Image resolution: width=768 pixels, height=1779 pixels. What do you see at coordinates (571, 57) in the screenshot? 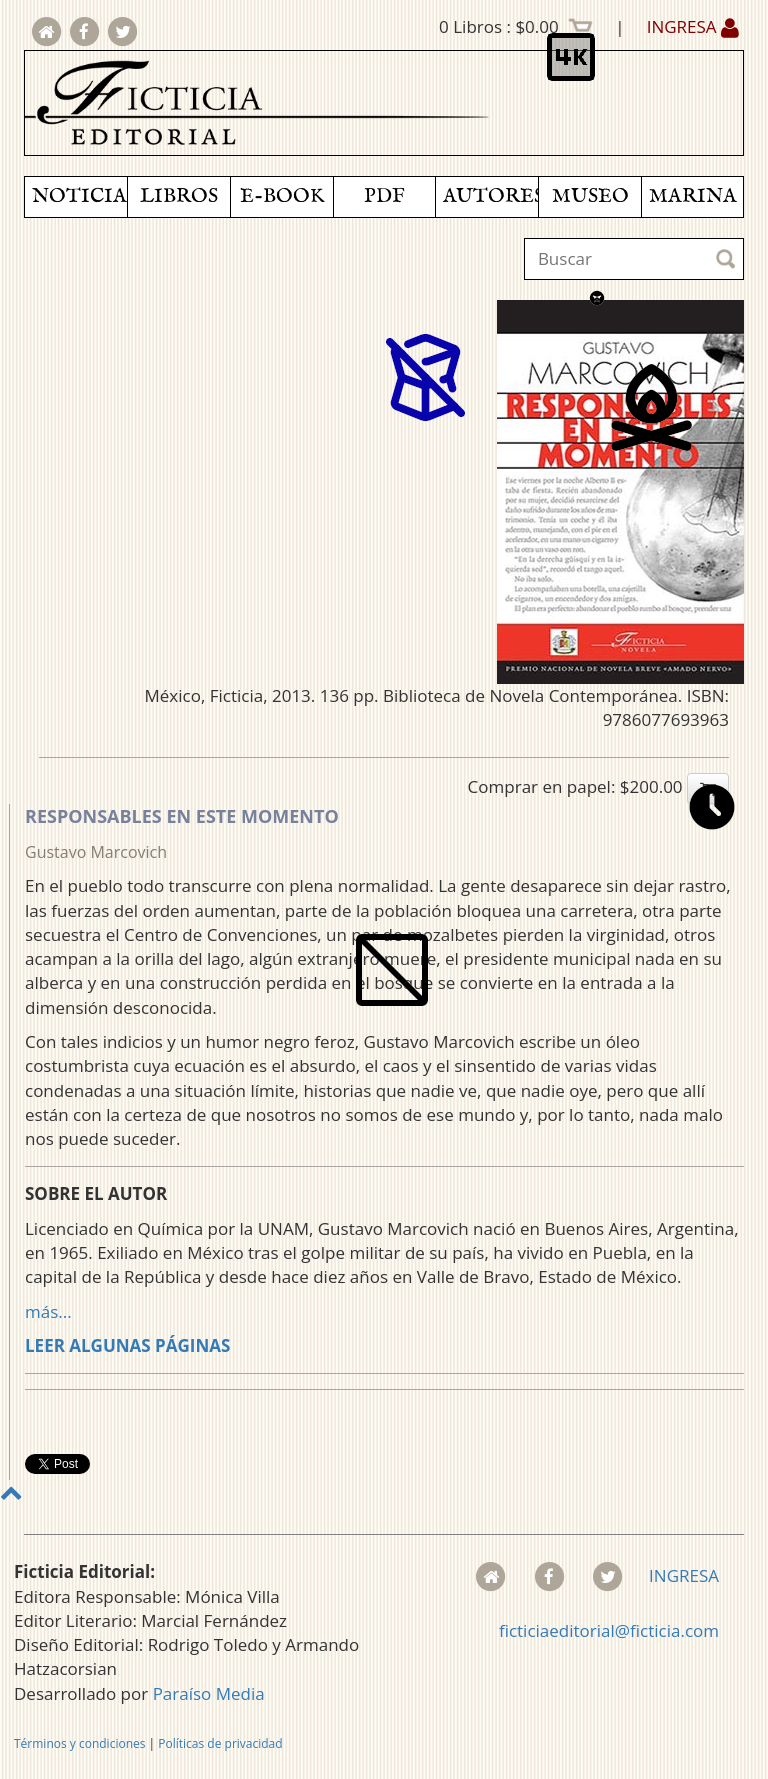
I see `indicates 4K resolution video quality` at bounding box center [571, 57].